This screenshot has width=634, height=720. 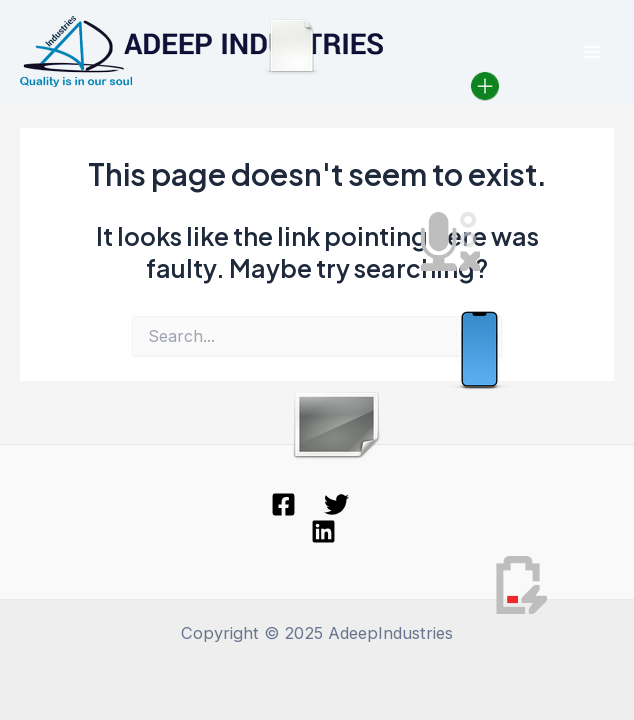 What do you see at coordinates (518, 585) in the screenshot?
I see `indicates low battery while charging` at bounding box center [518, 585].